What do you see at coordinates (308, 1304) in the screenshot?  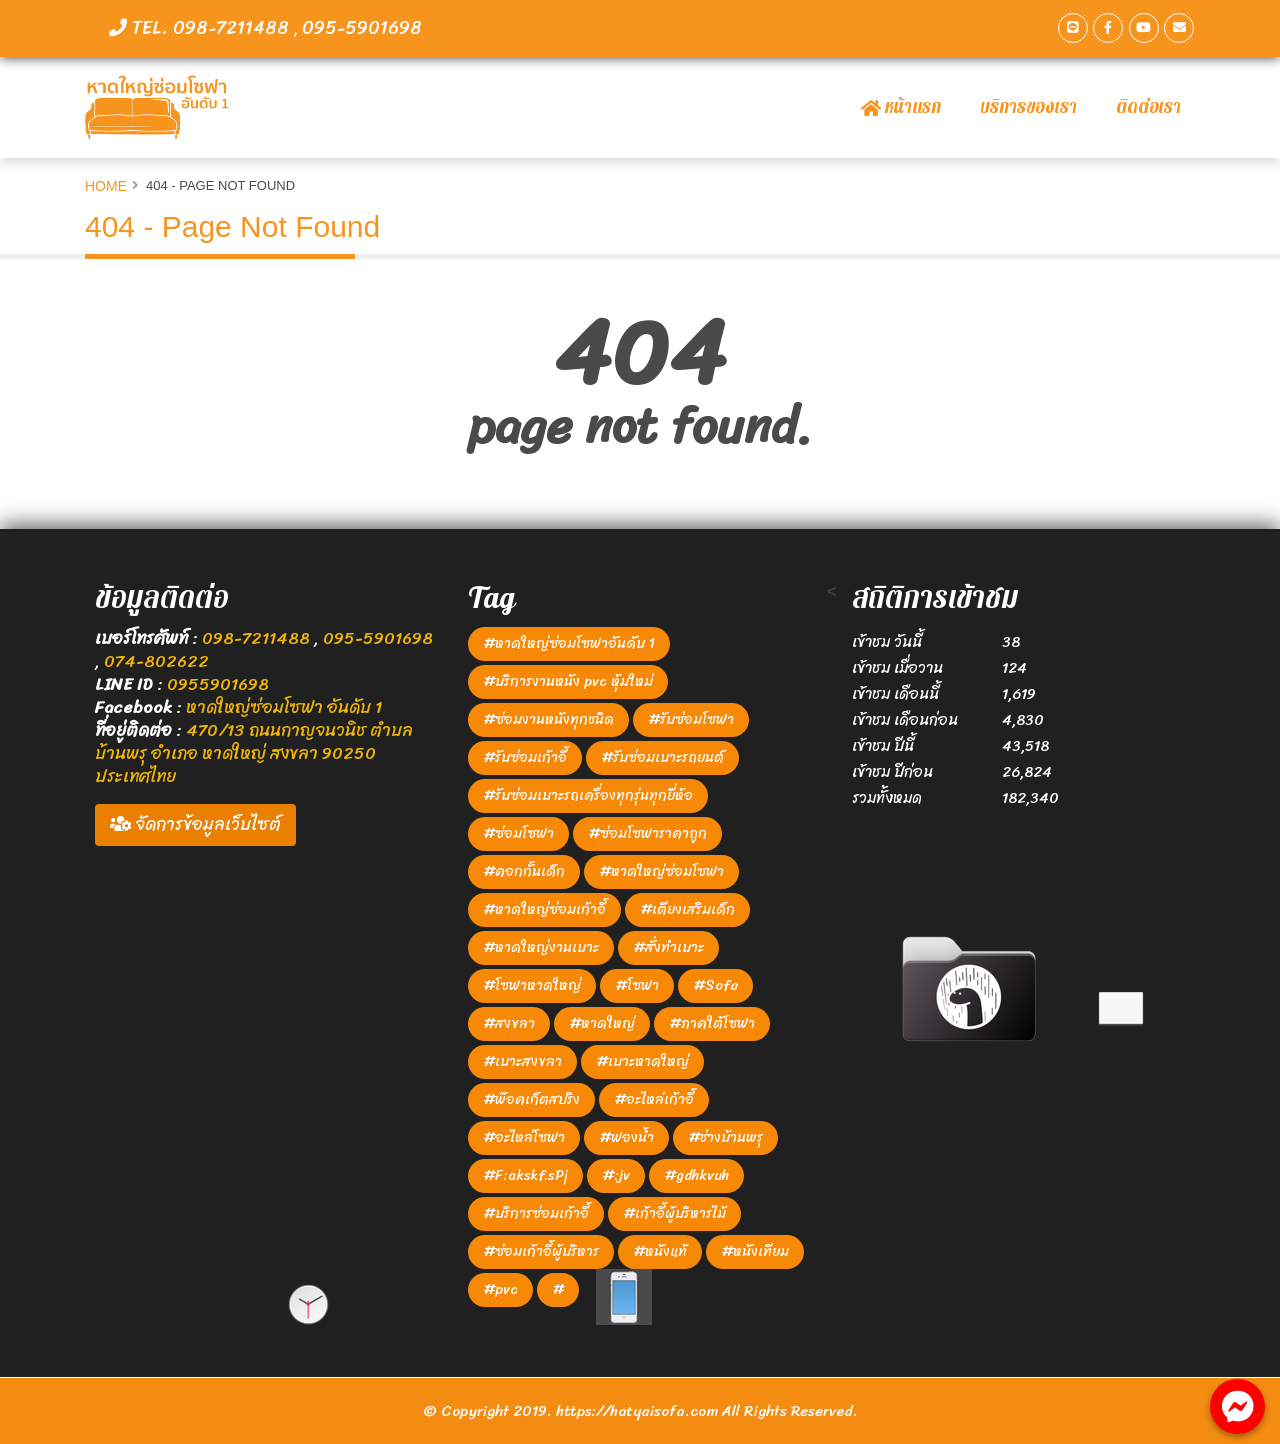 I see `access recently opened files and folders` at bounding box center [308, 1304].